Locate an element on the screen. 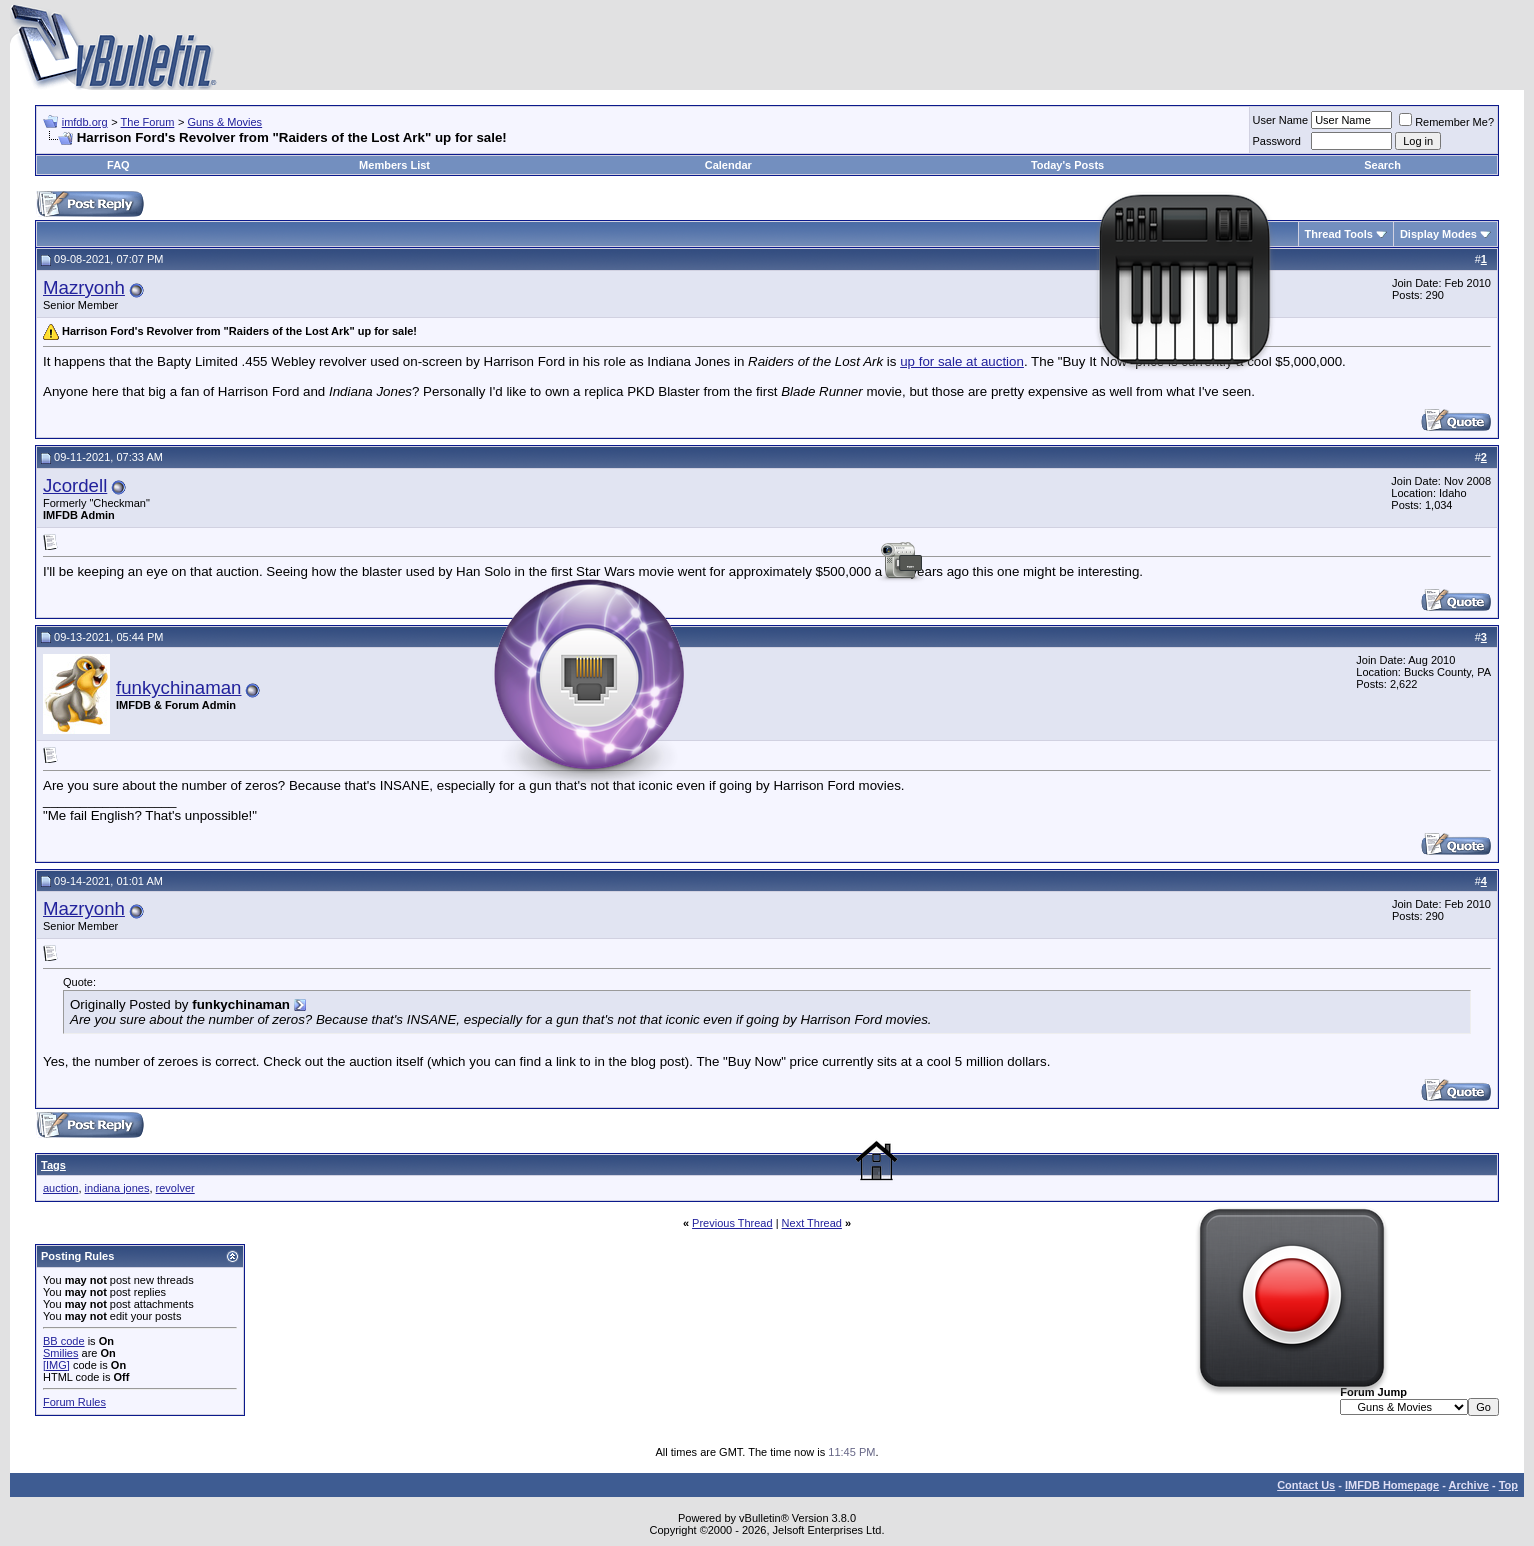  connect to a network is located at coordinates (590, 687).